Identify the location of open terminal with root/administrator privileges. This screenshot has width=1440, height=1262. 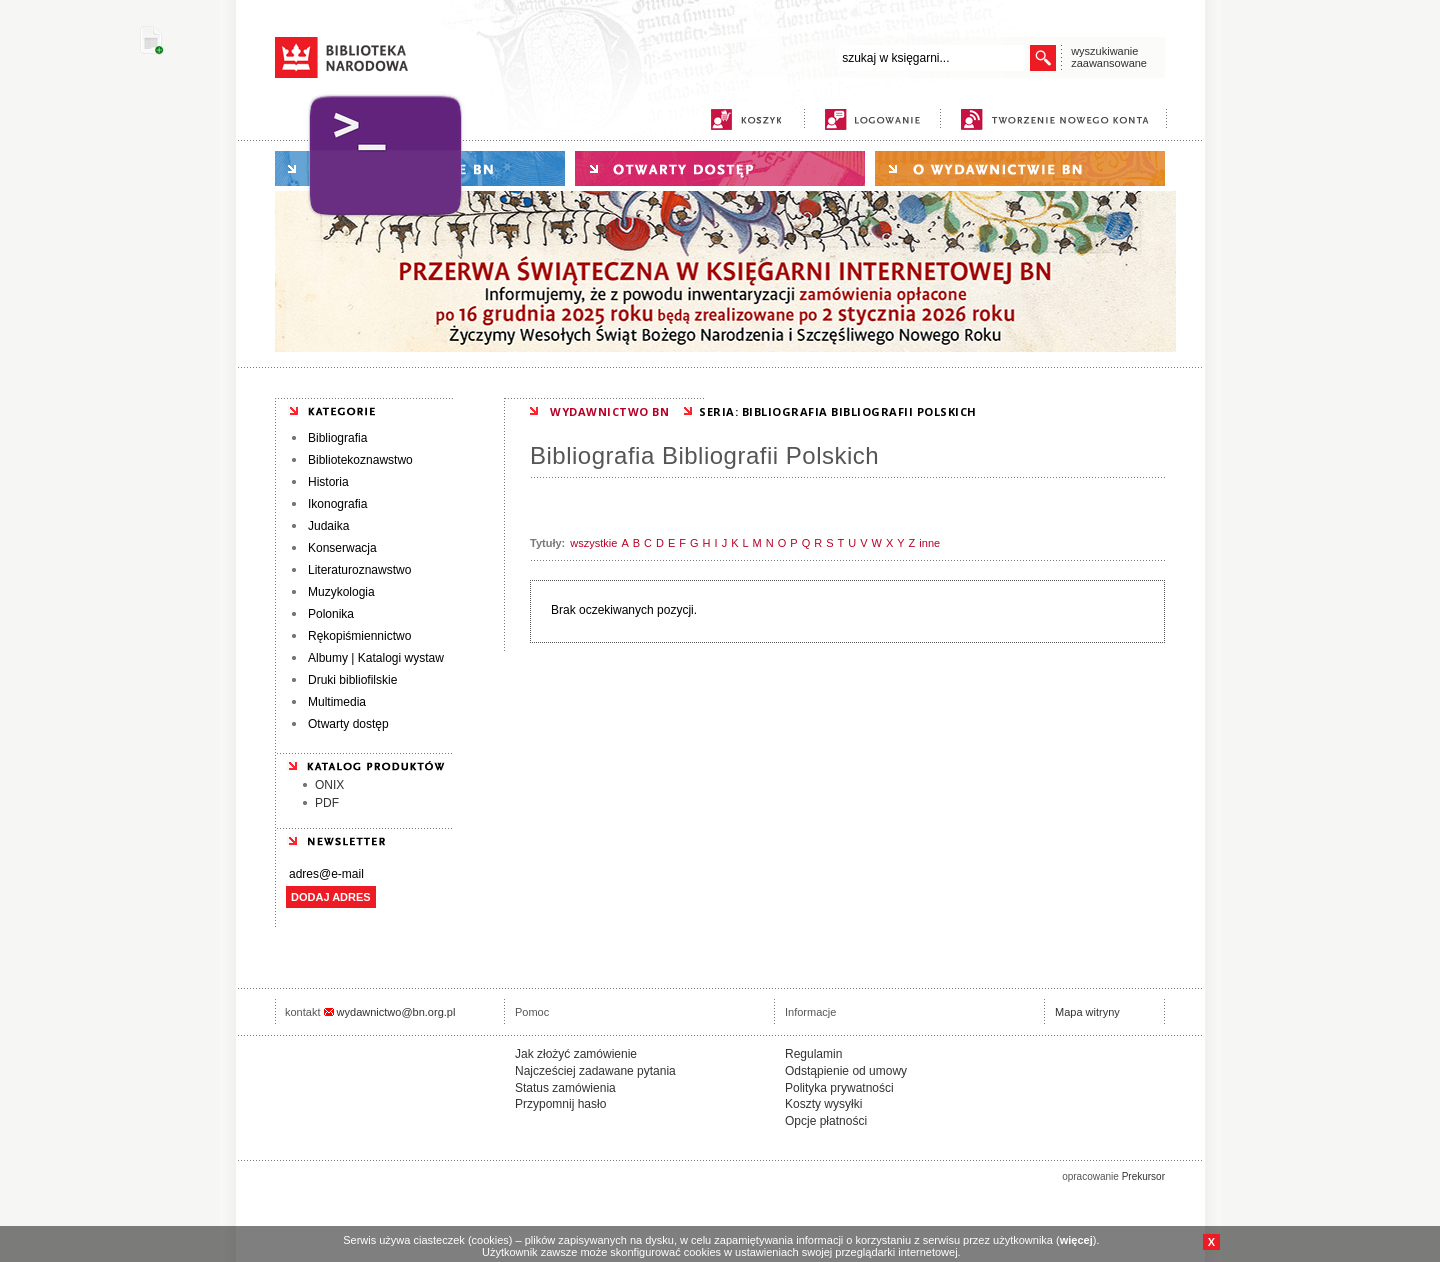
(385, 155).